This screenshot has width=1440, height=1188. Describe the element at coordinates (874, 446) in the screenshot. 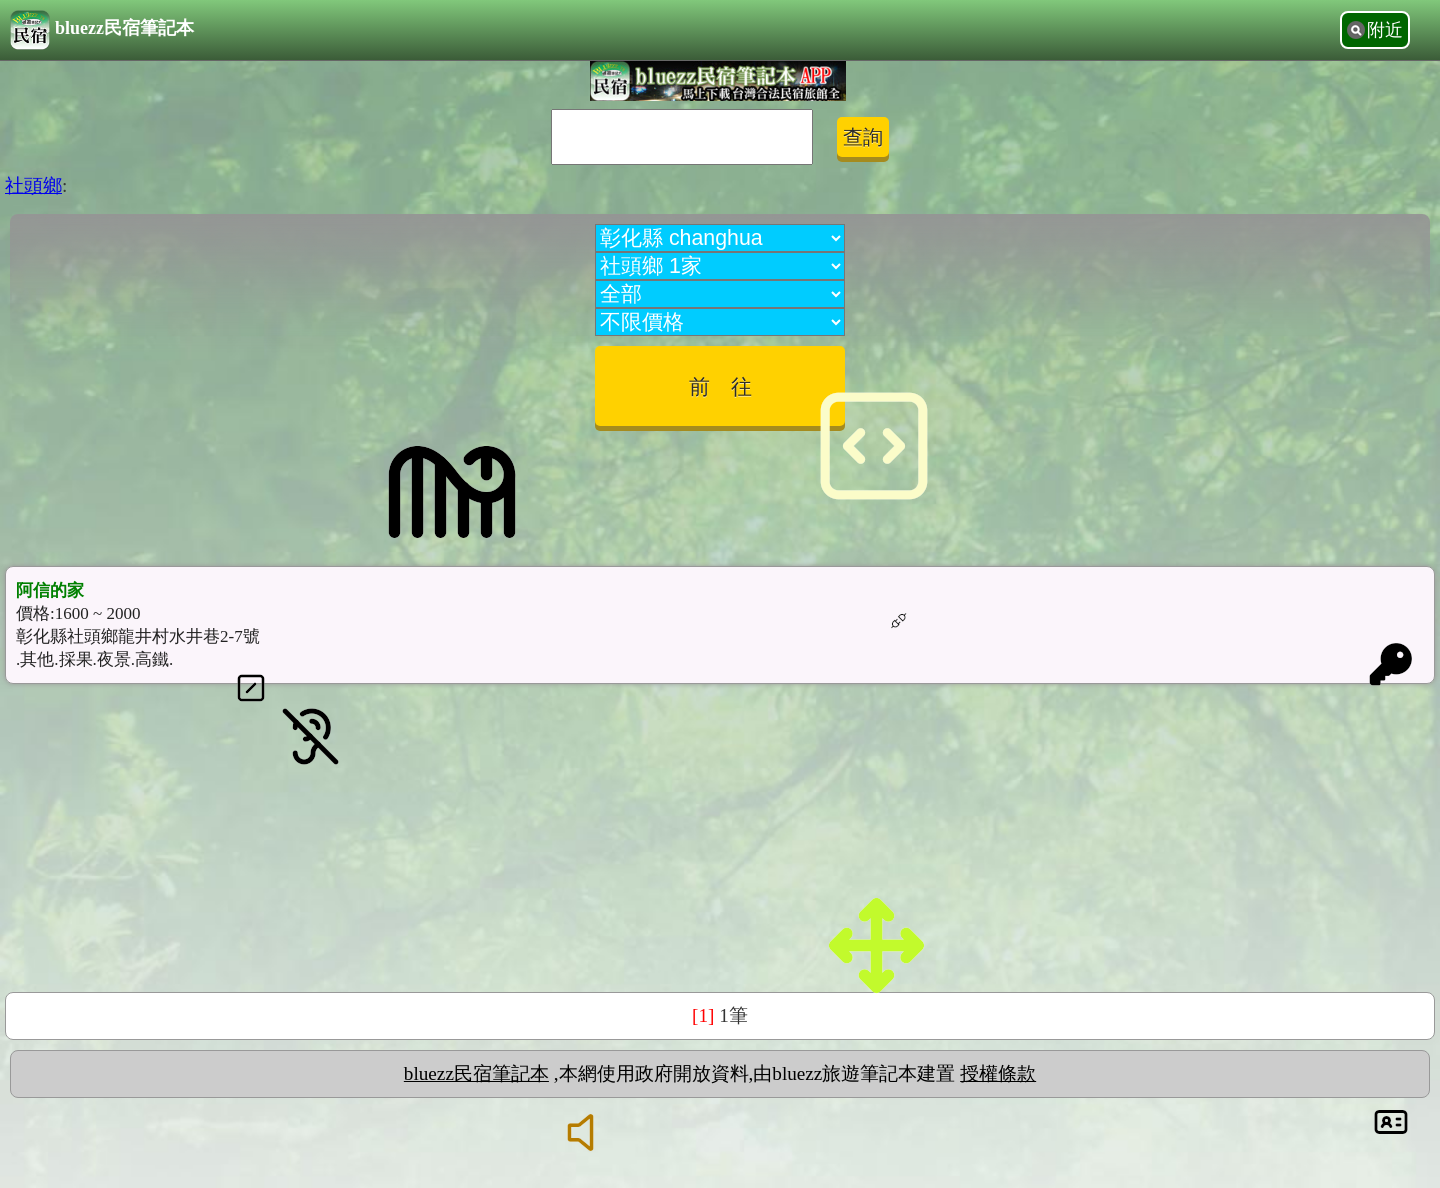

I see `view or edit source code` at that location.